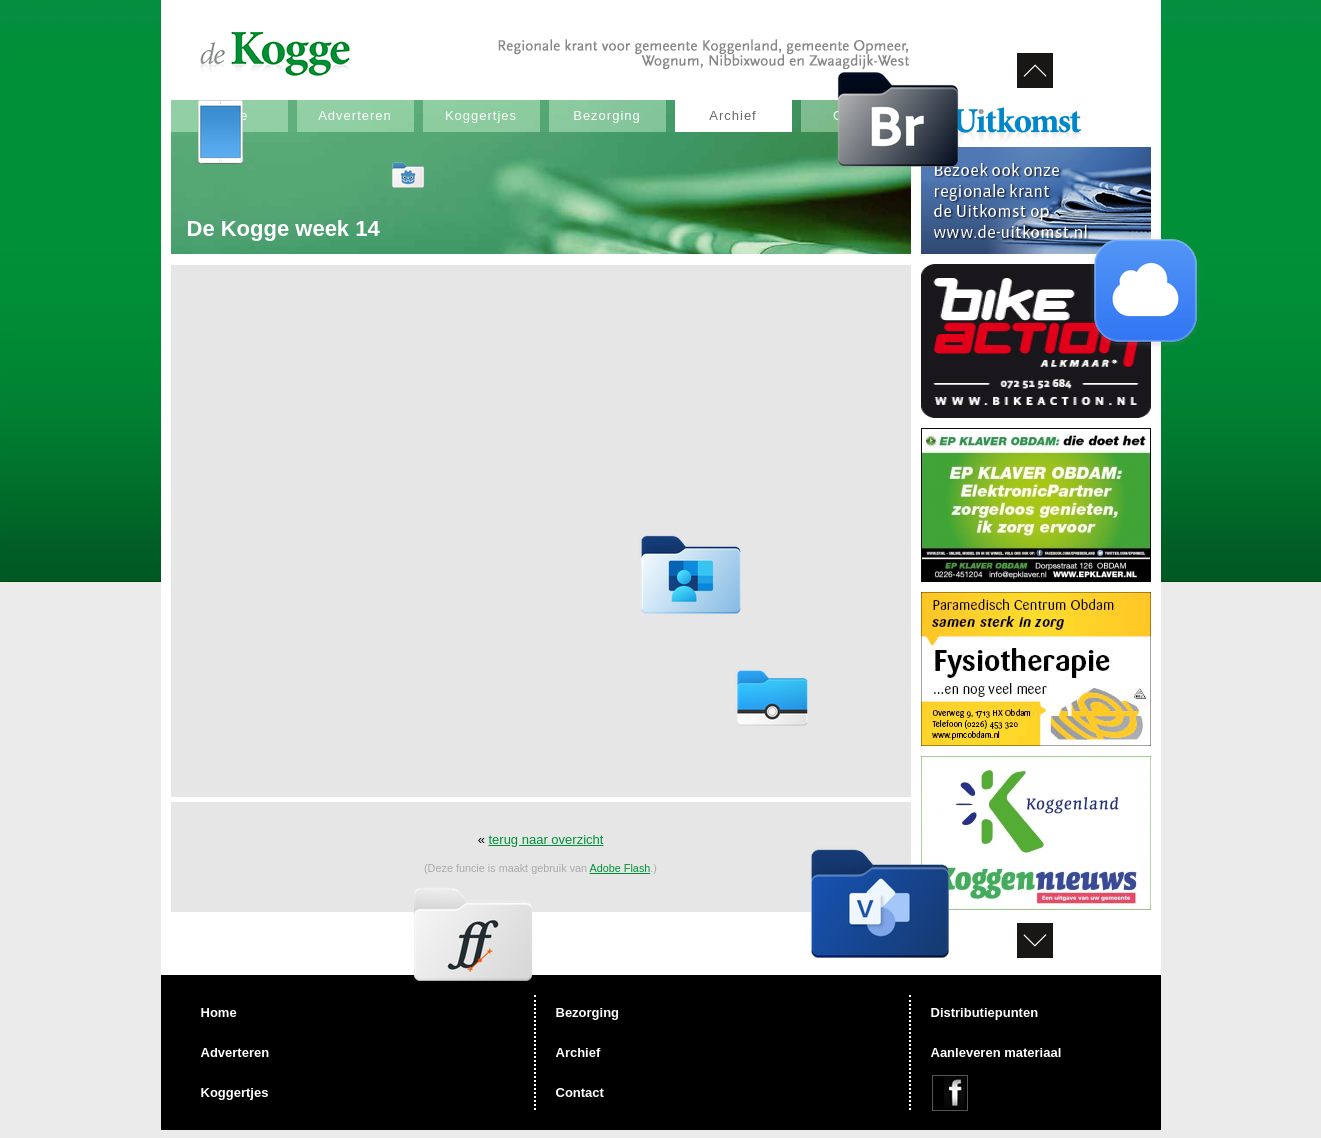 This screenshot has height=1138, width=1321. I want to click on open folder containing microsoft visio files, so click(879, 907).